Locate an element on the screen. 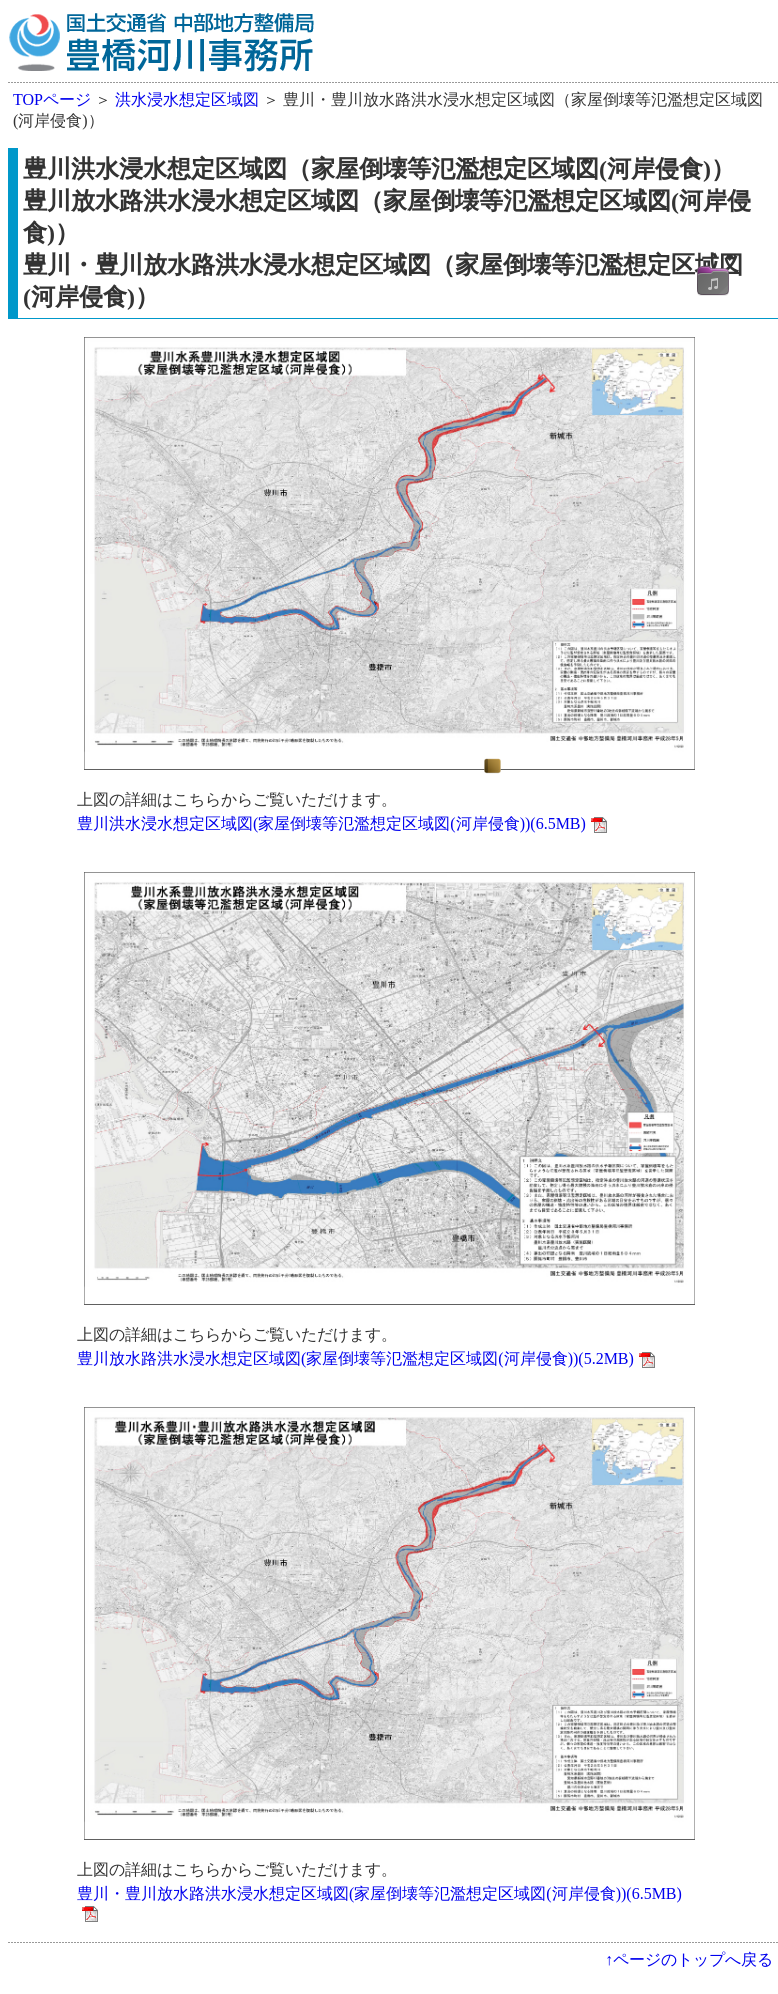  access your desktop folder is located at coordinates (492, 765).